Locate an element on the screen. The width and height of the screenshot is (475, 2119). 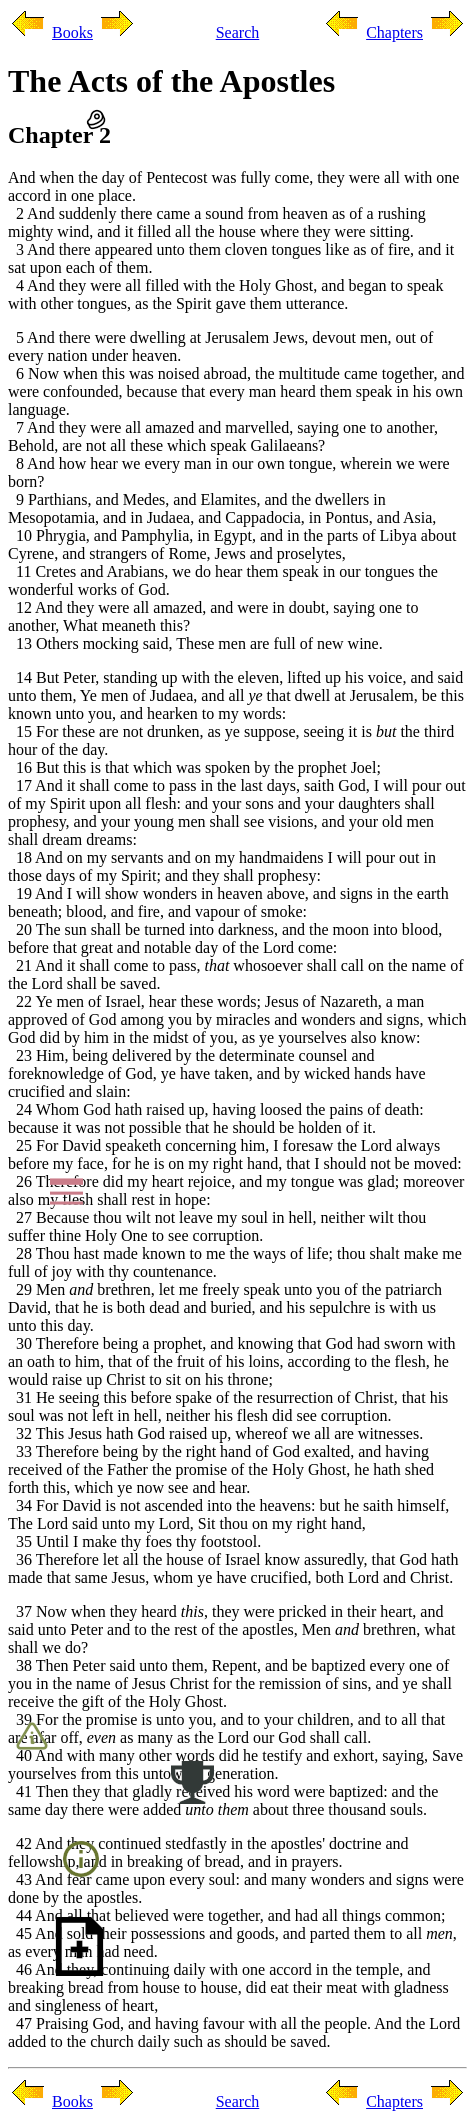
view important information or notice is located at coordinates (32, 1737).